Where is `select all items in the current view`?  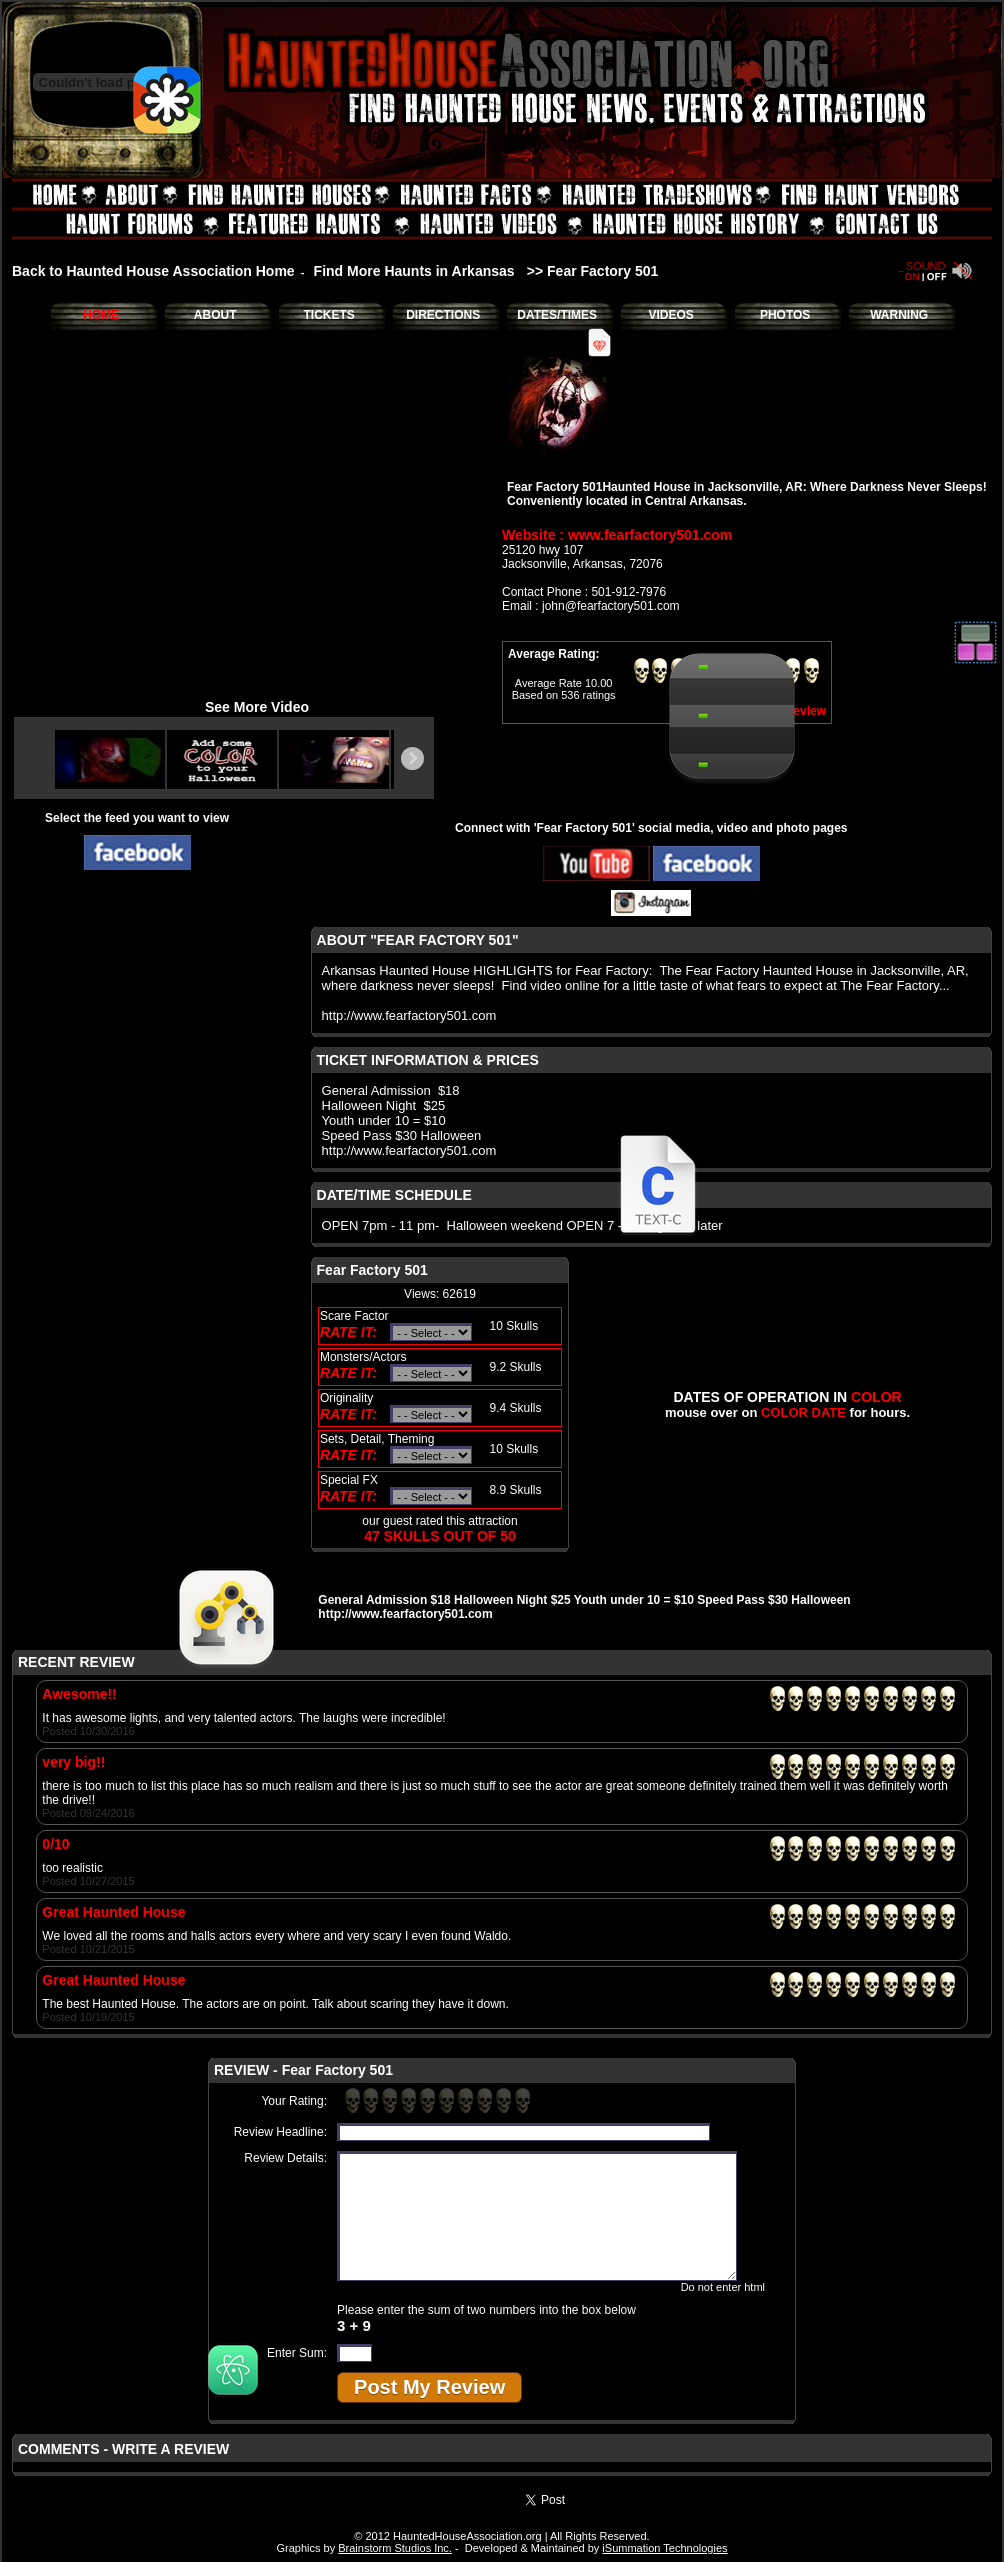
select all items in the current view is located at coordinates (975, 642).